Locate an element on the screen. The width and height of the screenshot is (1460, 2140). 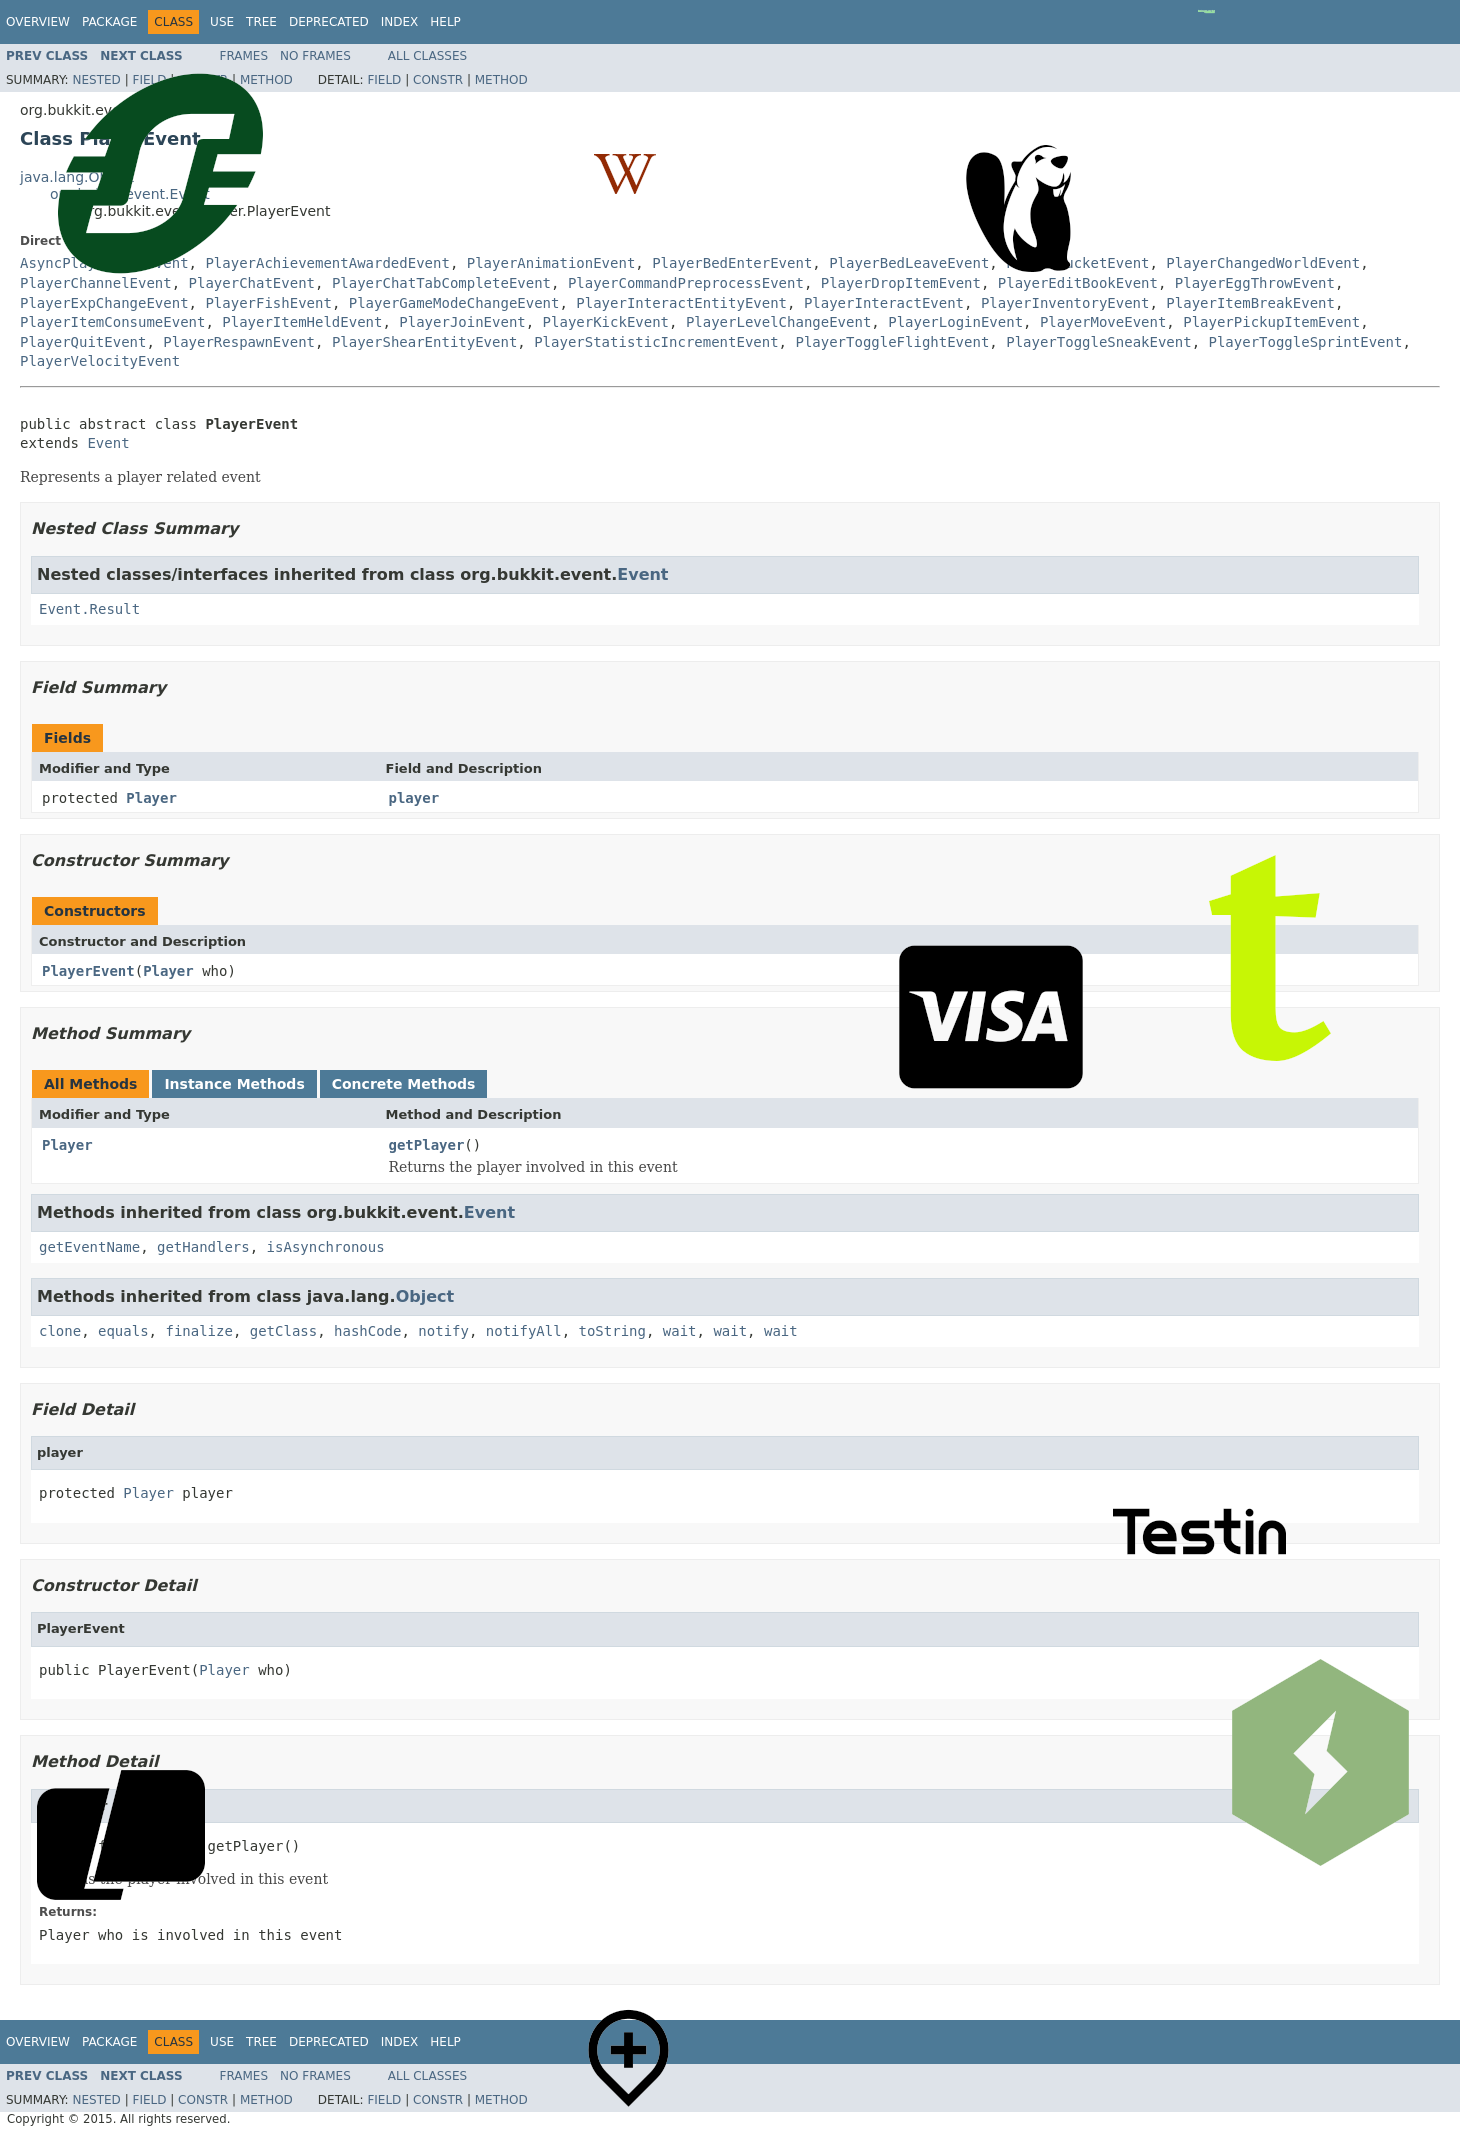
testin app testing platform logo is located at coordinates (1199, 1531).